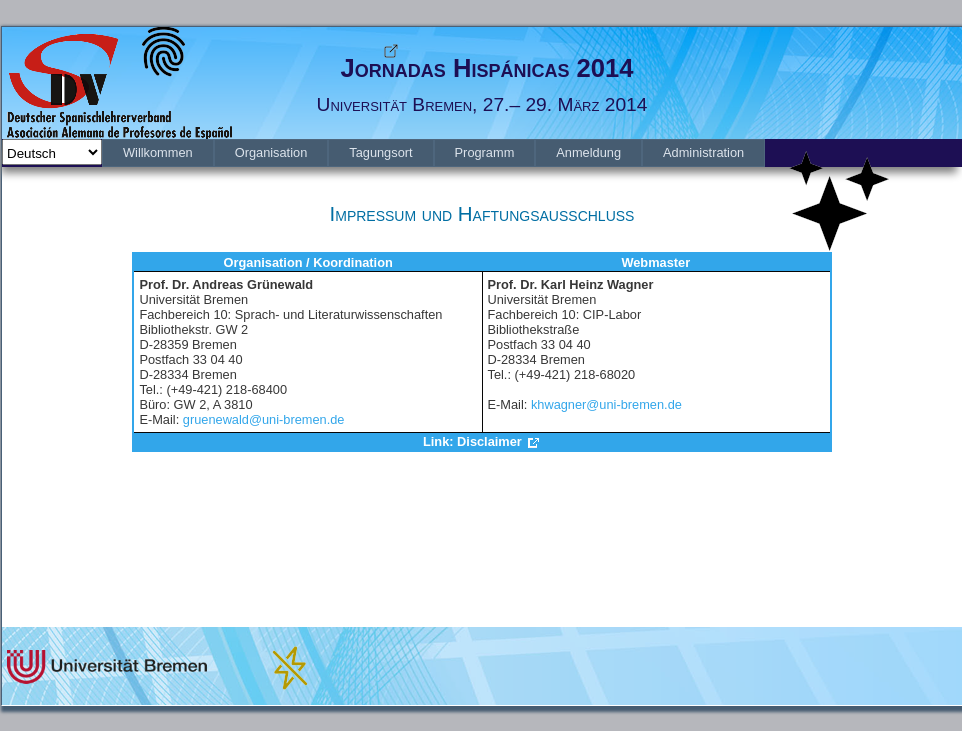  Describe the element at coordinates (290, 668) in the screenshot. I see `disable camera flash` at that location.